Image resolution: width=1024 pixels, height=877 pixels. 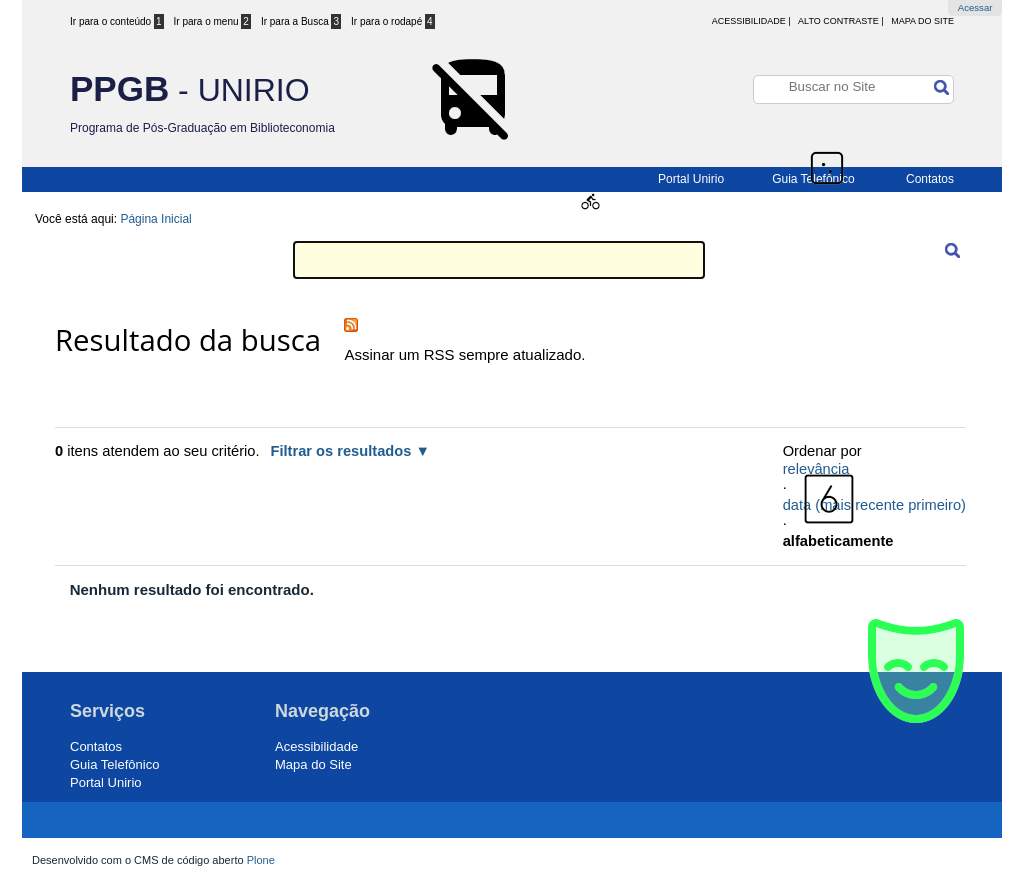 I want to click on select or input the number six, so click(x=829, y=499).